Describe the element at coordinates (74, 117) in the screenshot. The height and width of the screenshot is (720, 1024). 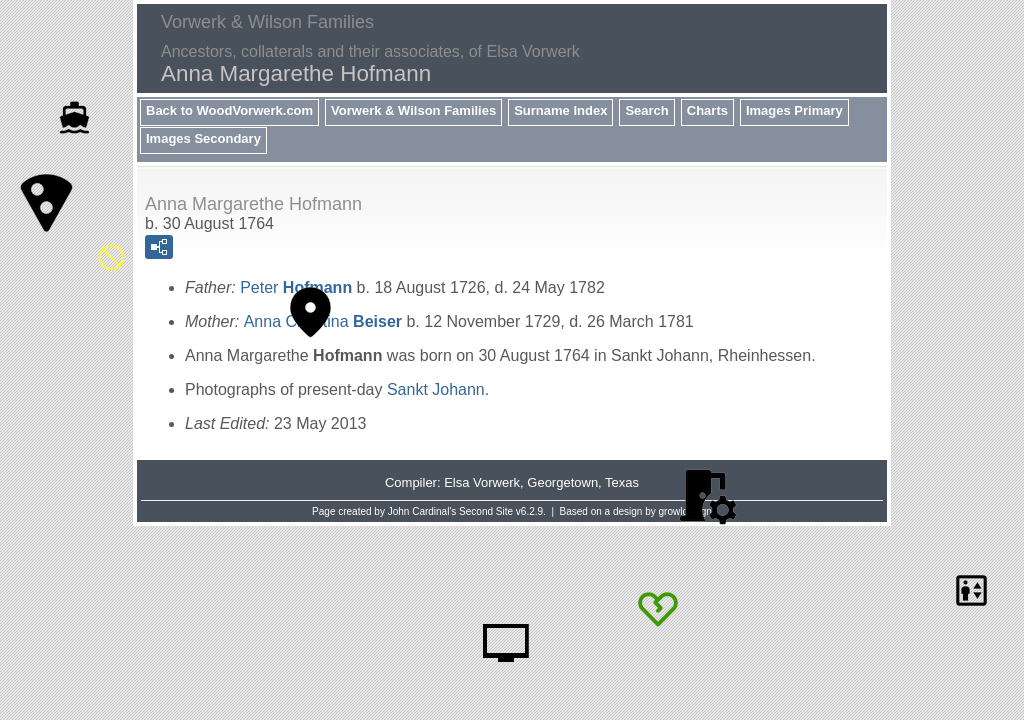
I see `get directions by ferry or boat` at that location.